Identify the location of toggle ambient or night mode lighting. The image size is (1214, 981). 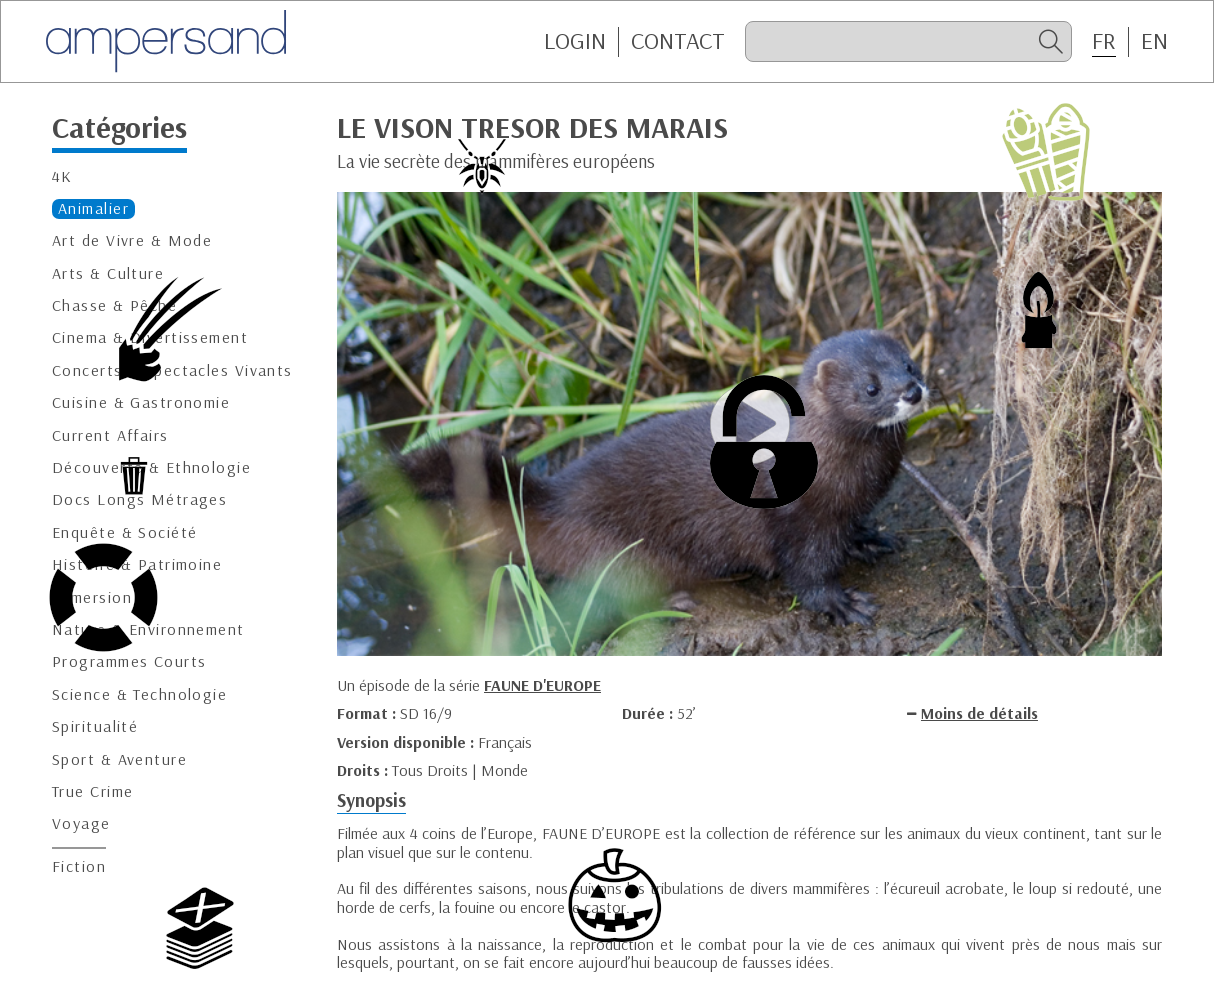
(1038, 310).